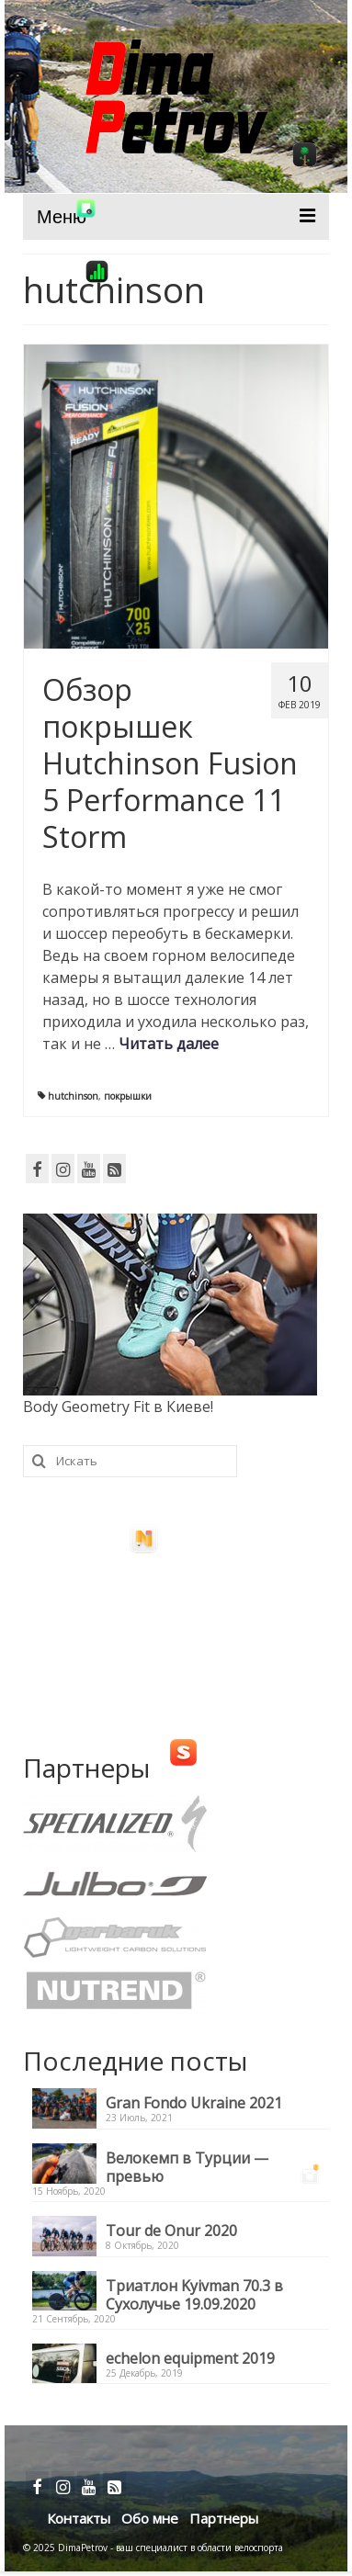  What do you see at coordinates (85, 208) in the screenshot?
I see `view release notes and software updates` at bounding box center [85, 208].